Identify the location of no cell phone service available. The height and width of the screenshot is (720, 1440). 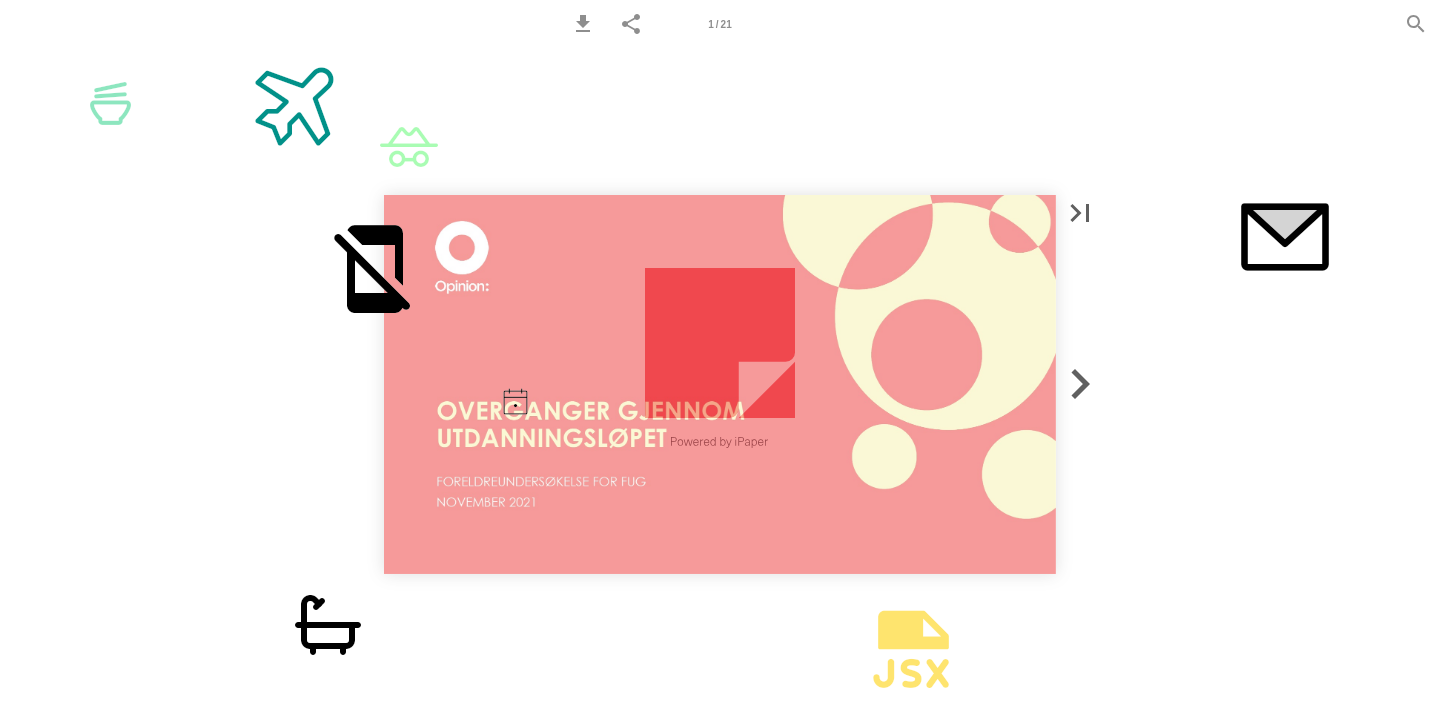
(375, 269).